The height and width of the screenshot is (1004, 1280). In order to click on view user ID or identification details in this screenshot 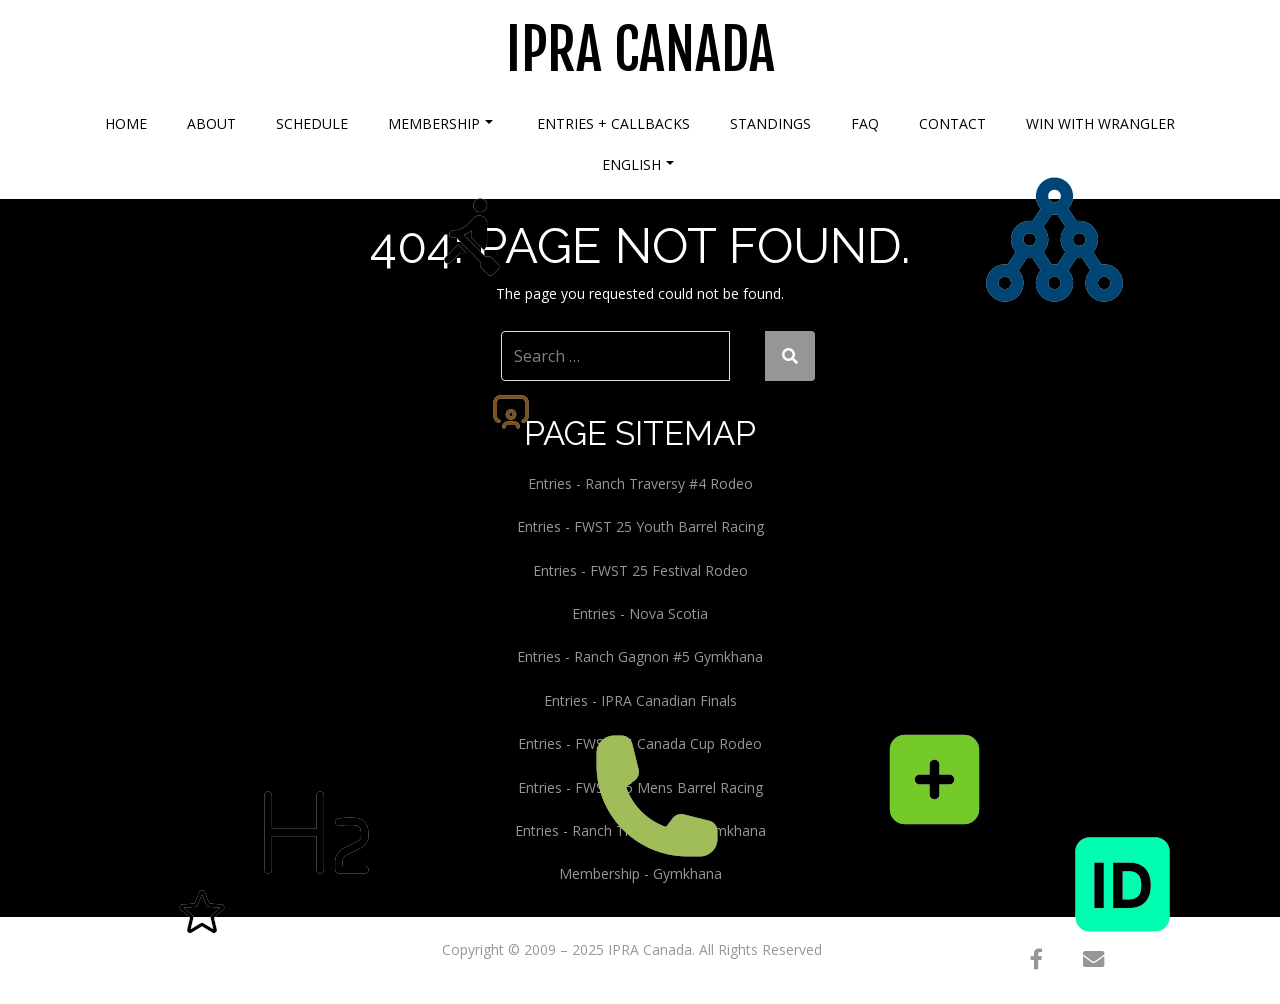, I will do `click(1122, 884)`.